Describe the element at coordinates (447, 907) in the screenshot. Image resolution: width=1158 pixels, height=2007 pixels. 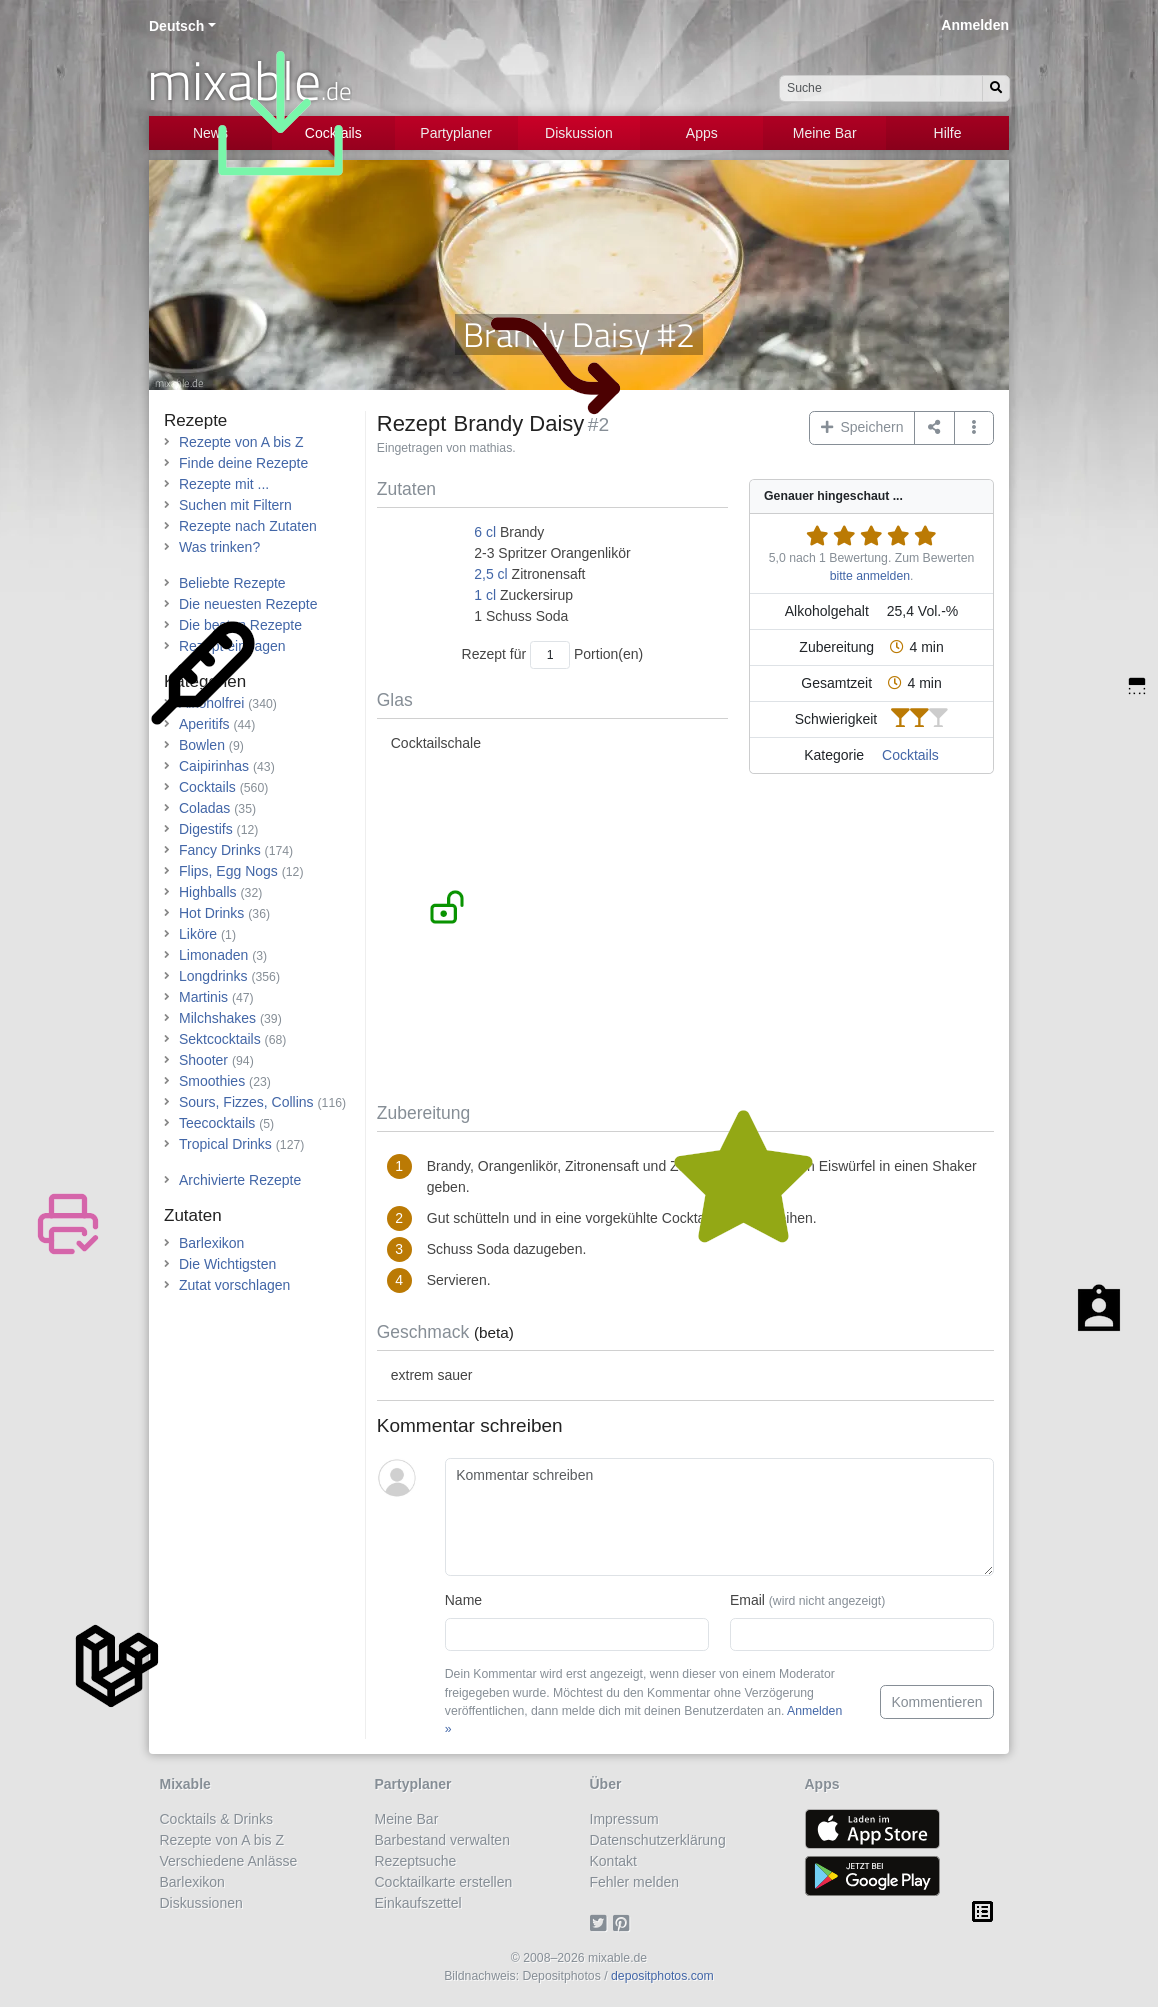
I see `unlocked or unsecured state` at that location.